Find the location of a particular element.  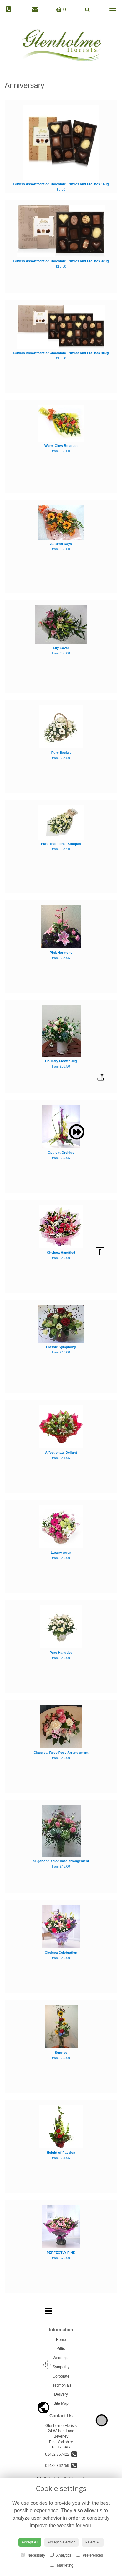

open google podcasts is located at coordinates (47, 2365).